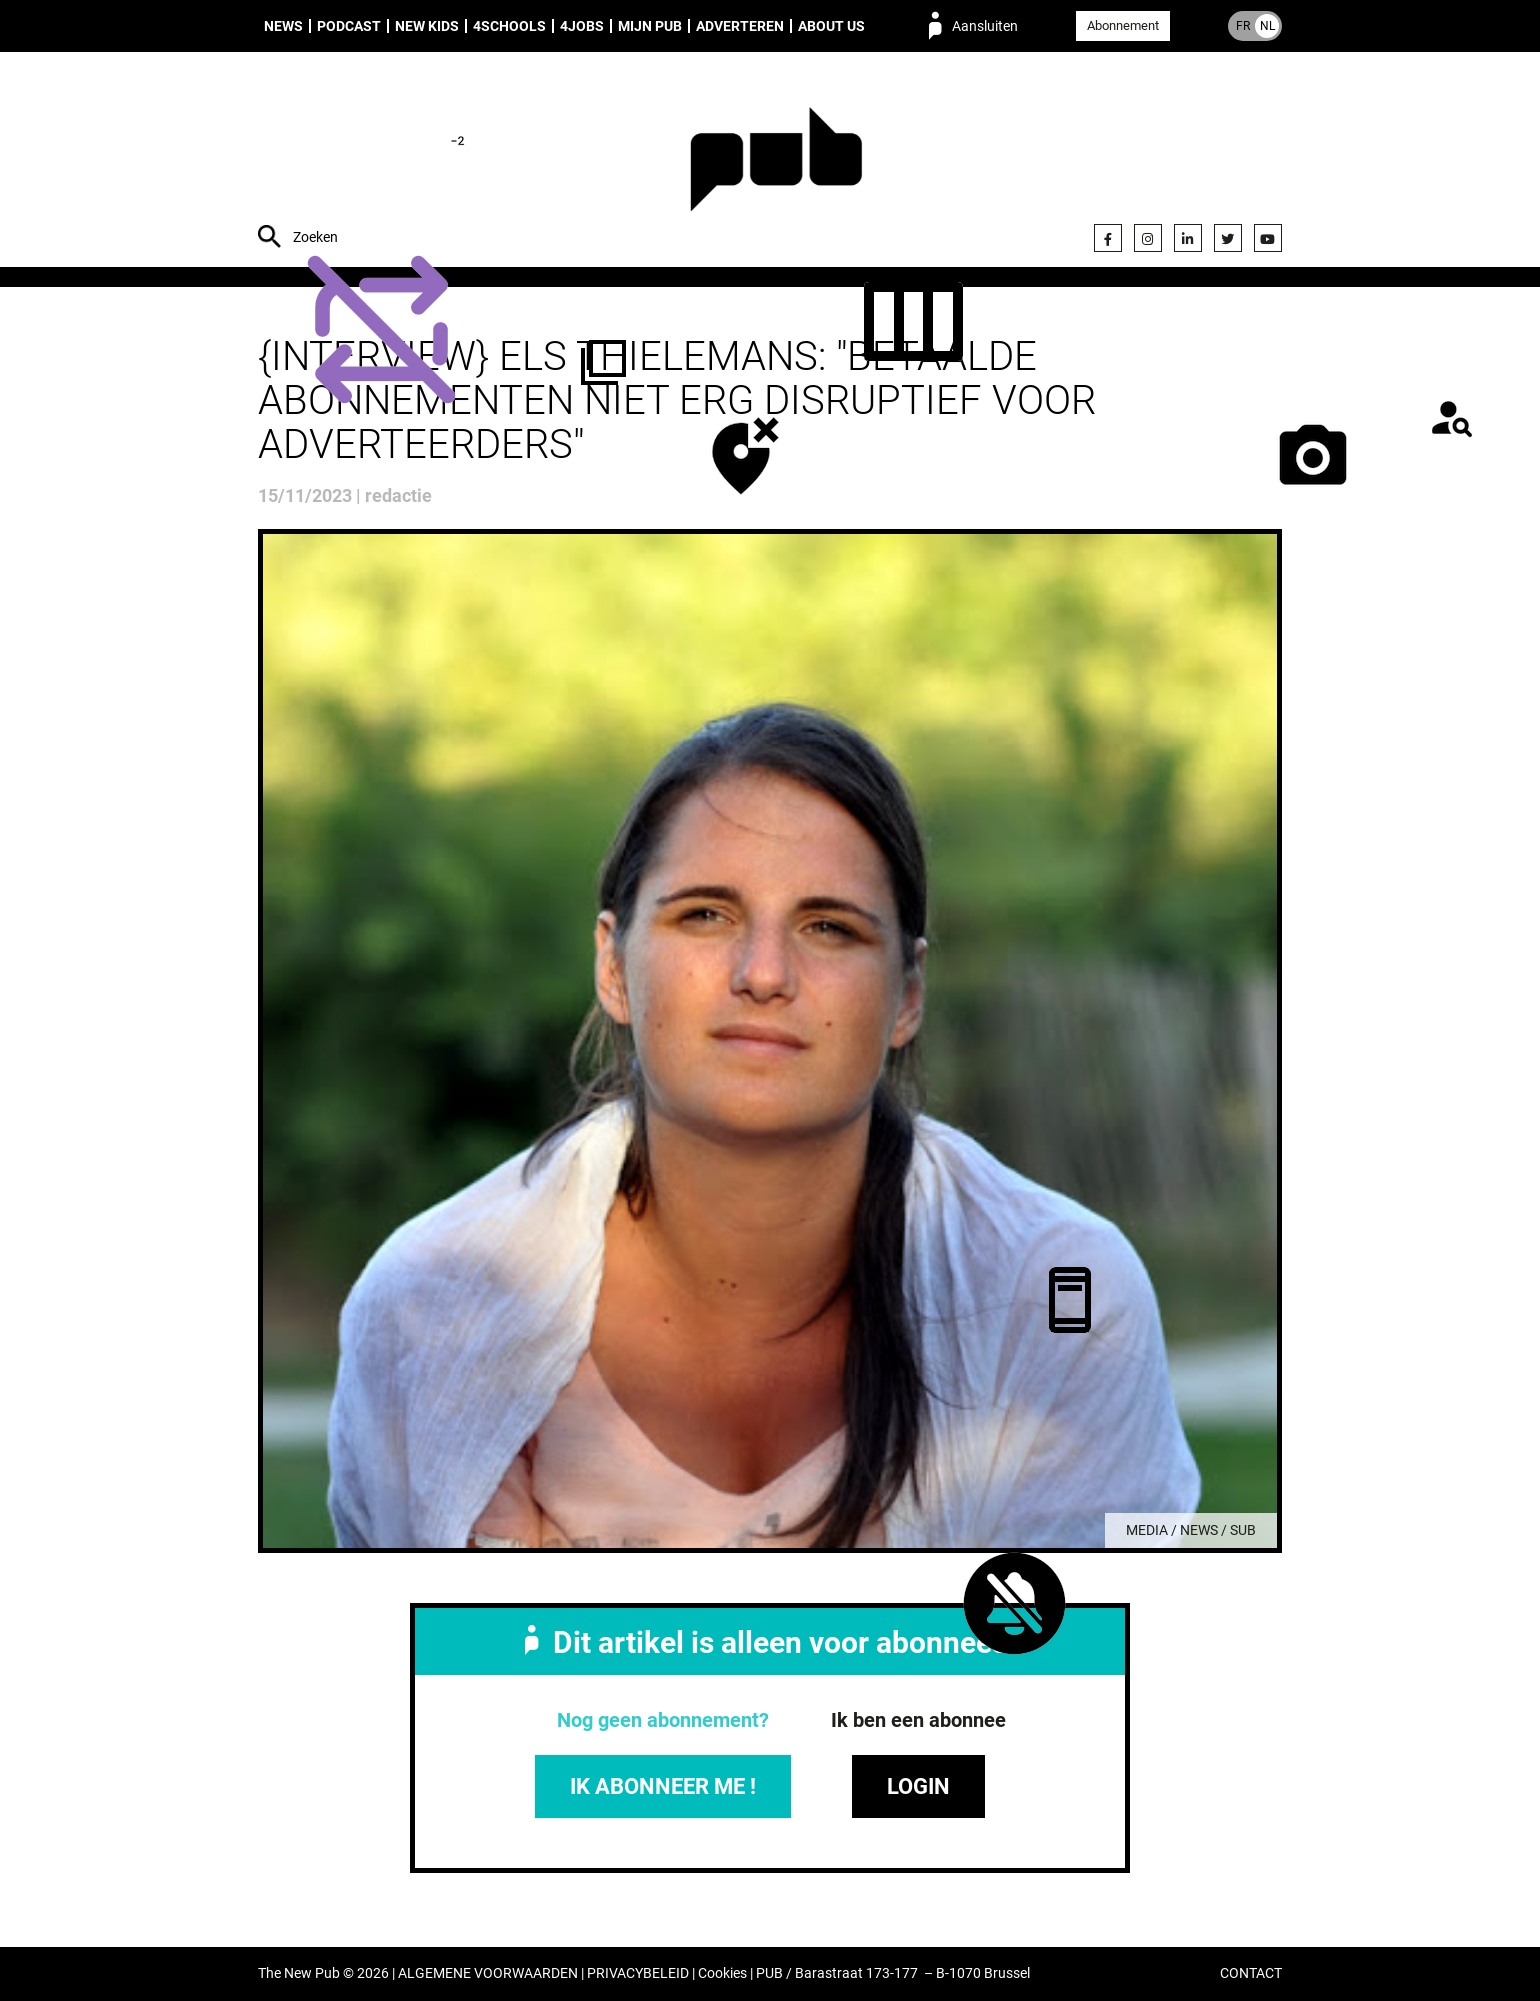 The width and height of the screenshot is (1540, 2001). Describe the element at coordinates (381, 329) in the screenshot. I see `repeat mode is disabled` at that location.